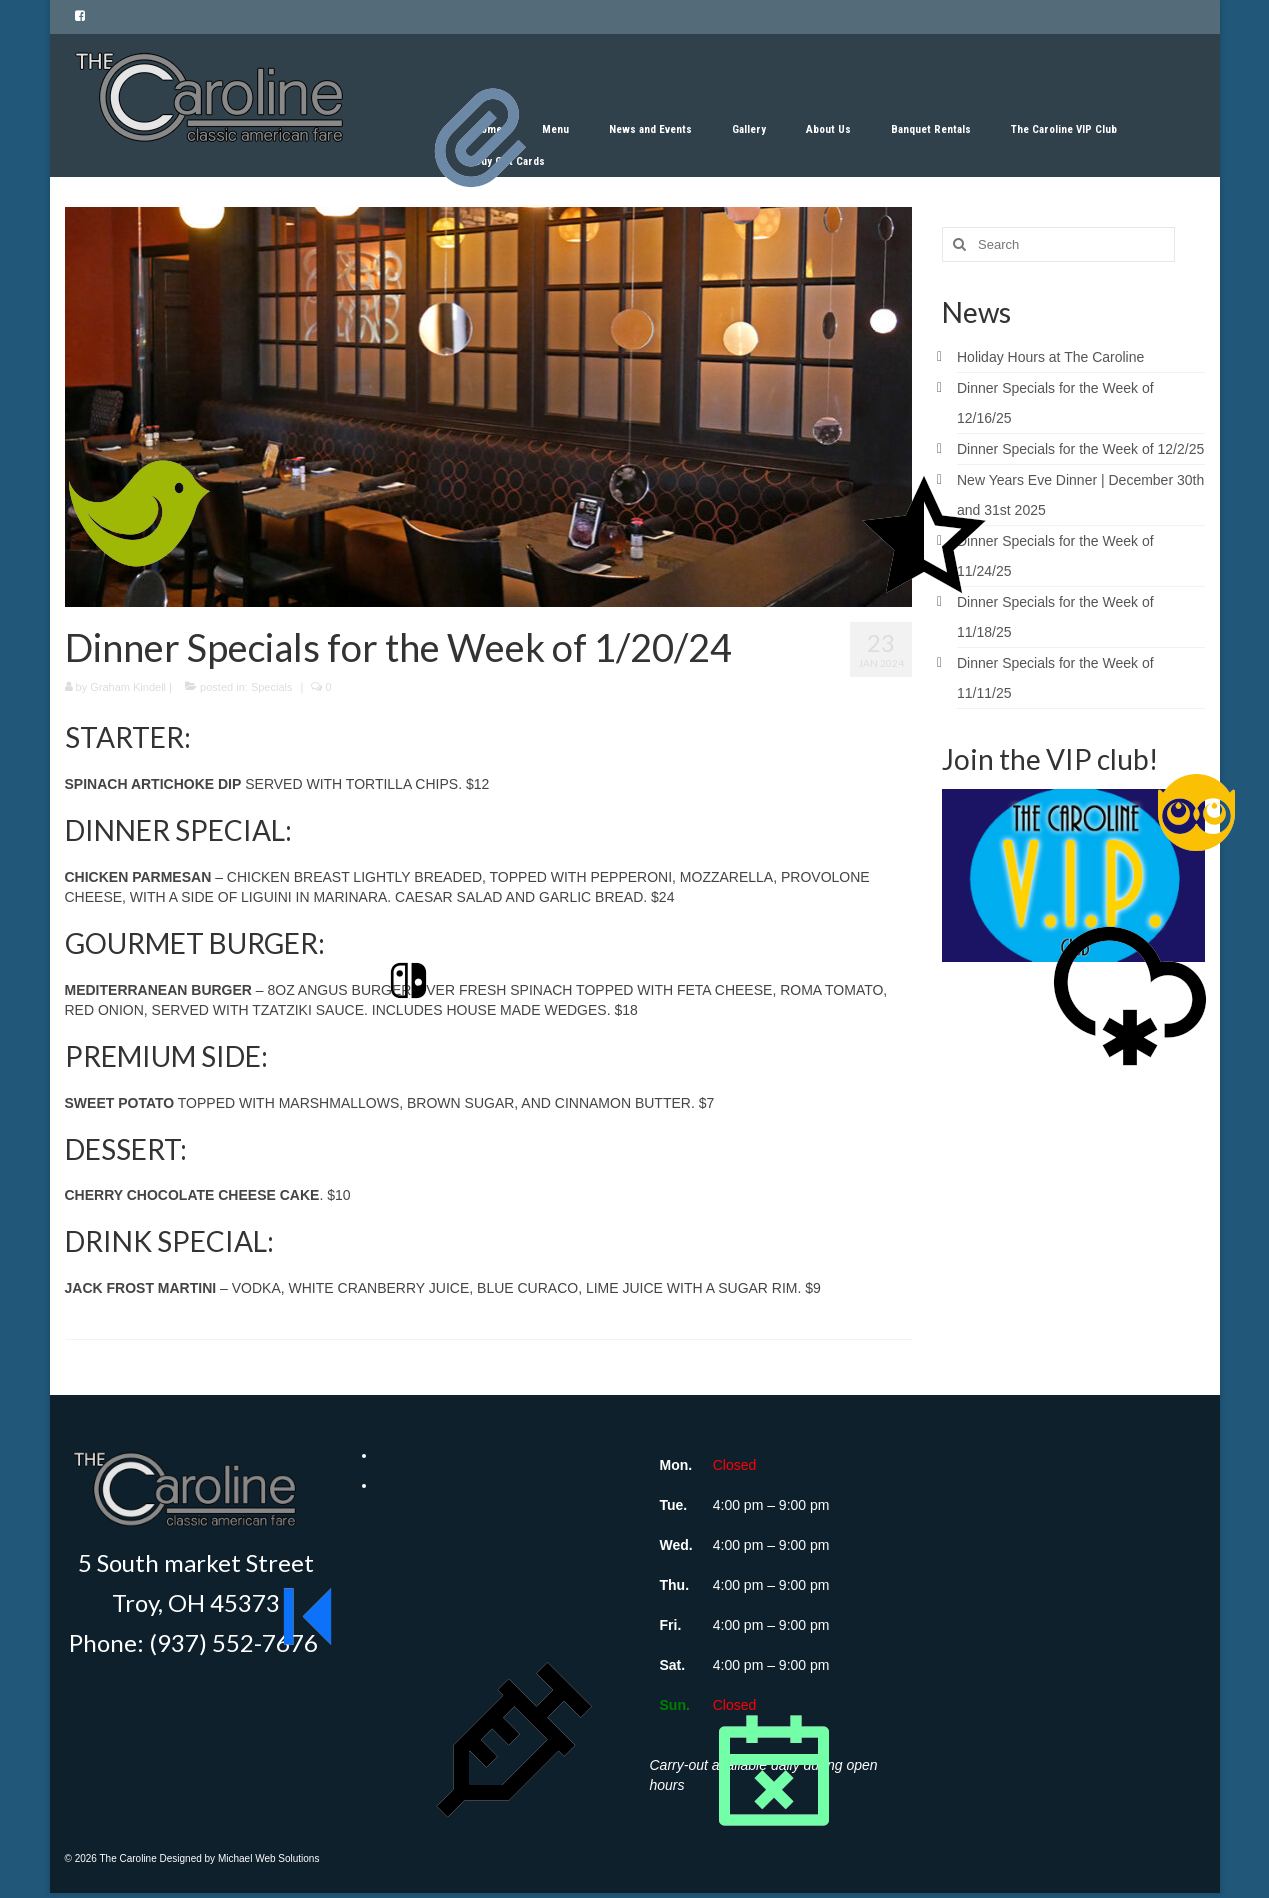 The image size is (1269, 1898). I want to click on access vaccination or immunization records, so click(516, 1738).